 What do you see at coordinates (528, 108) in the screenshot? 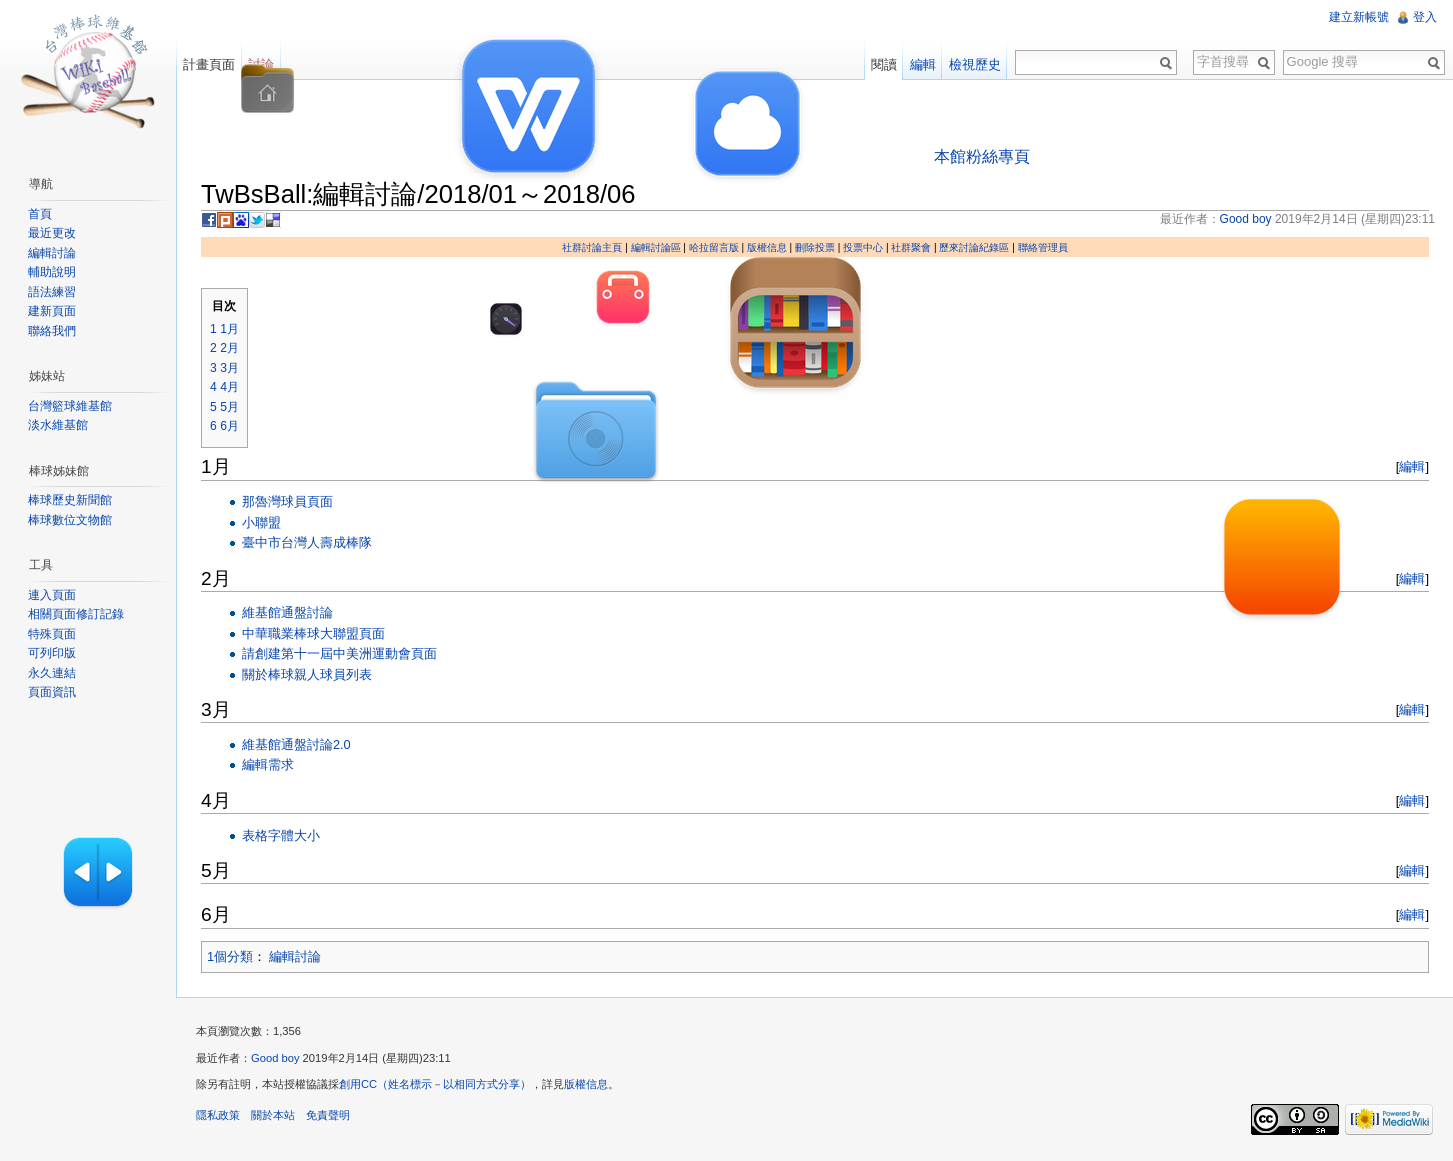
I see `open WPS Office application` at bounding box center [528, 108].